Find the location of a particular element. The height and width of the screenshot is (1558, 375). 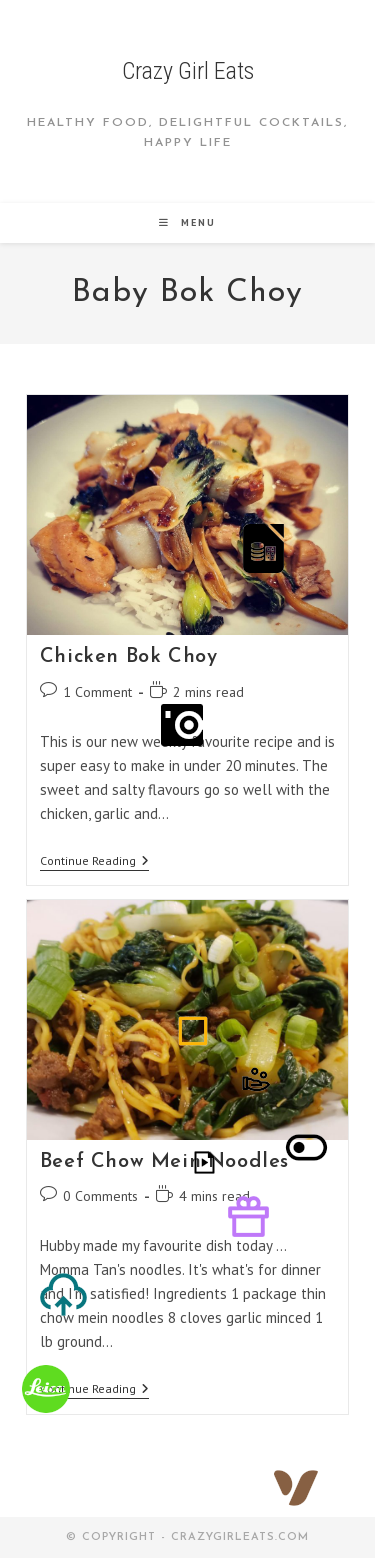

make a payment or tip is located at coordinates (256, 1080).